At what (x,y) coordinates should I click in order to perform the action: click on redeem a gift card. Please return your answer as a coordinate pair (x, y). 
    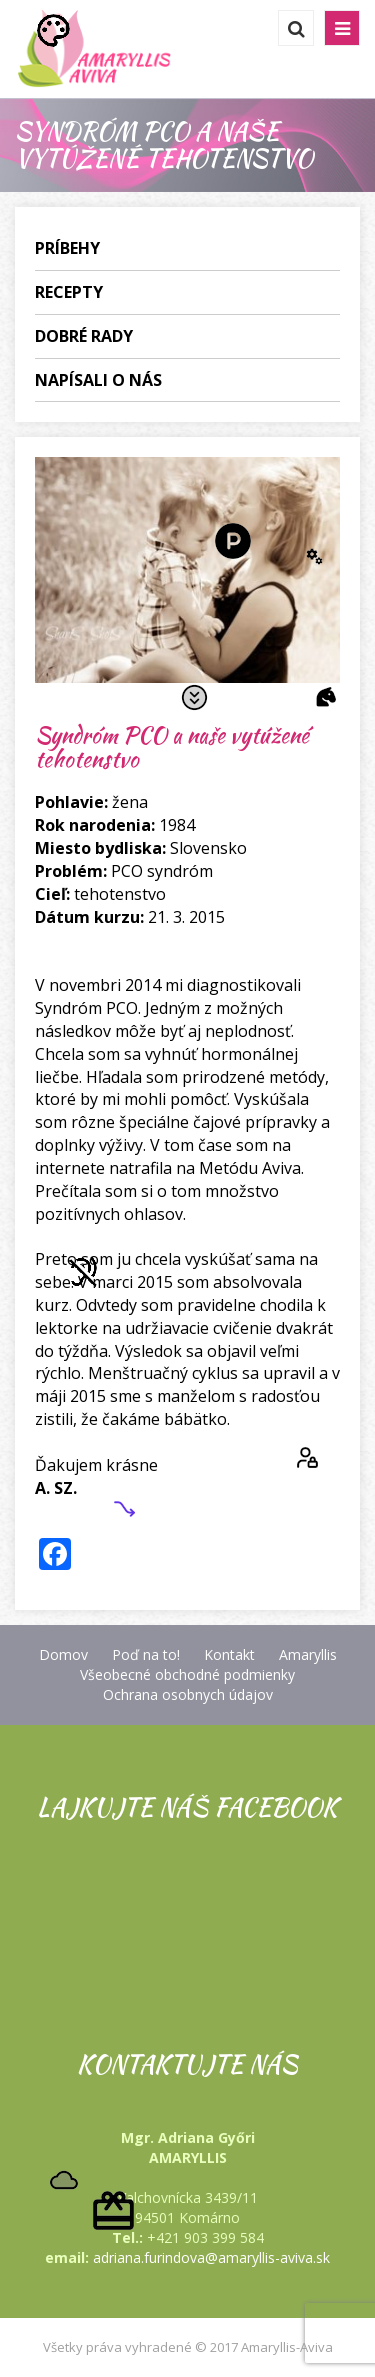
    Looking at the image, I should click on (113, 2211).